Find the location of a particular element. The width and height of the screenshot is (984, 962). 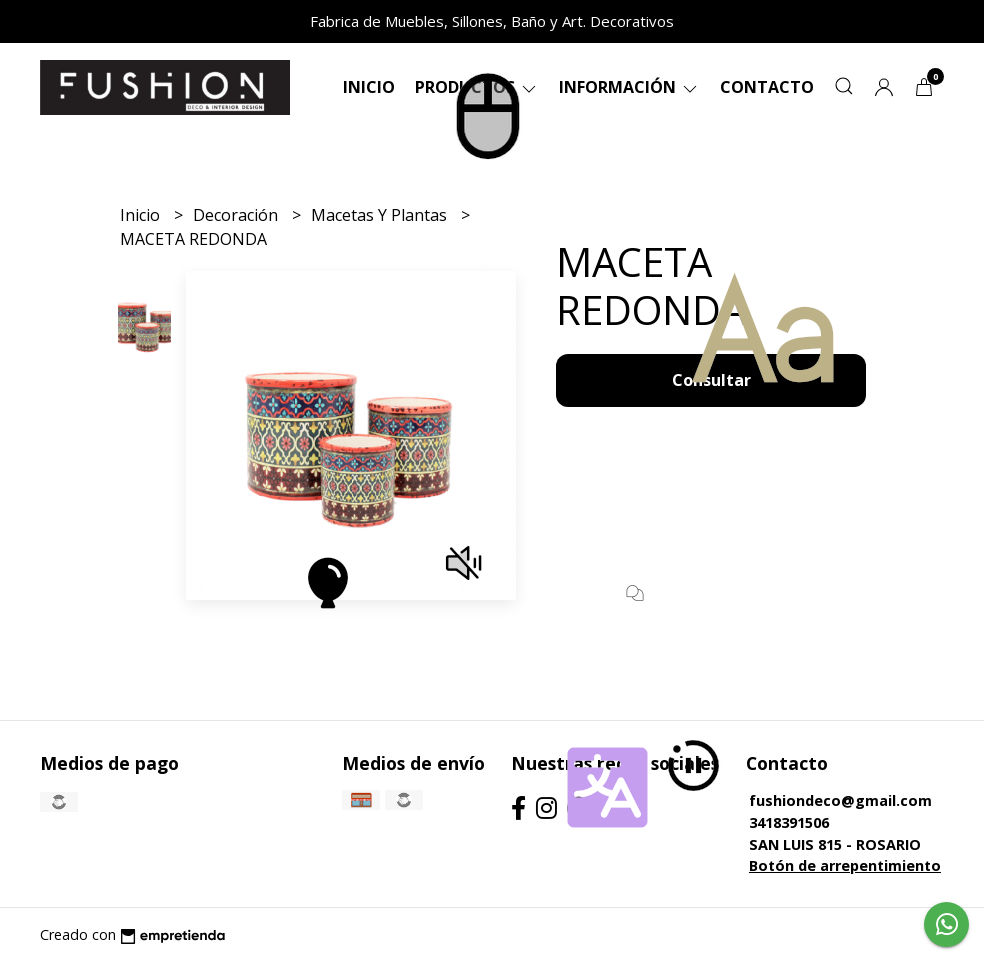

change font or text settings is located at coordinates (763, 331).